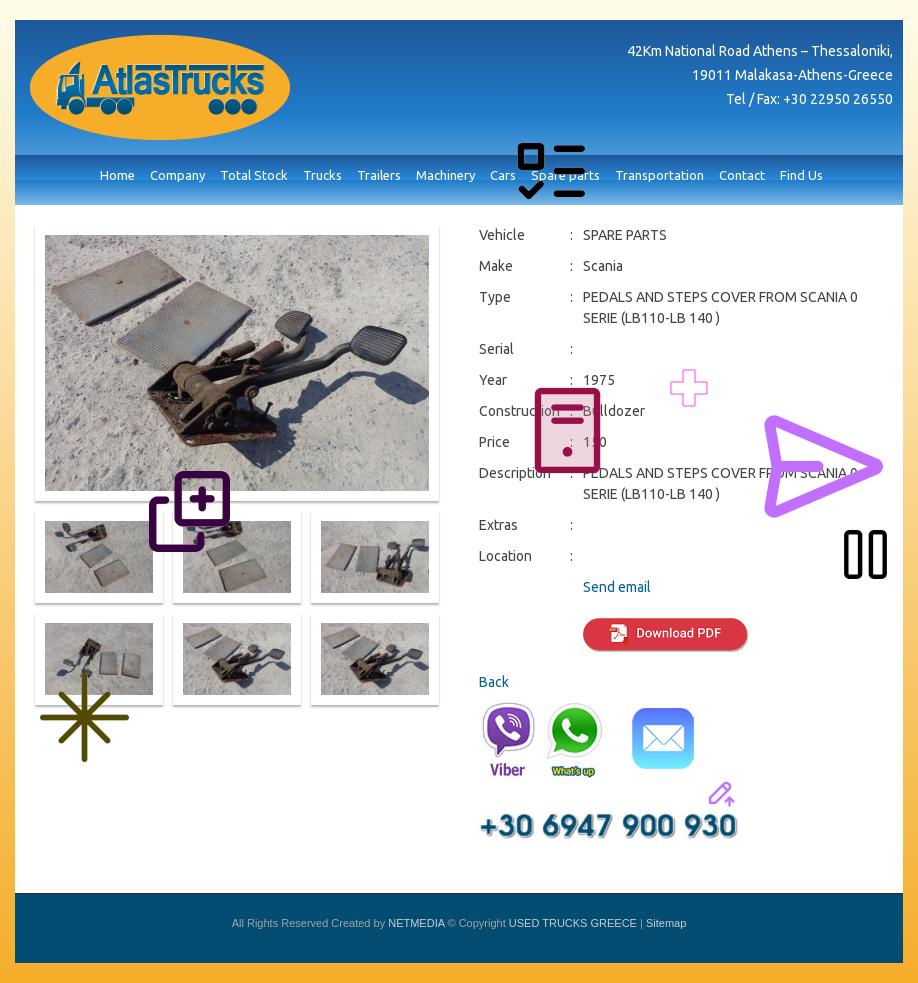  Describe the element at coordinates (189, 511) in the screenshot. I see `duplicate or copy an item` at that location.